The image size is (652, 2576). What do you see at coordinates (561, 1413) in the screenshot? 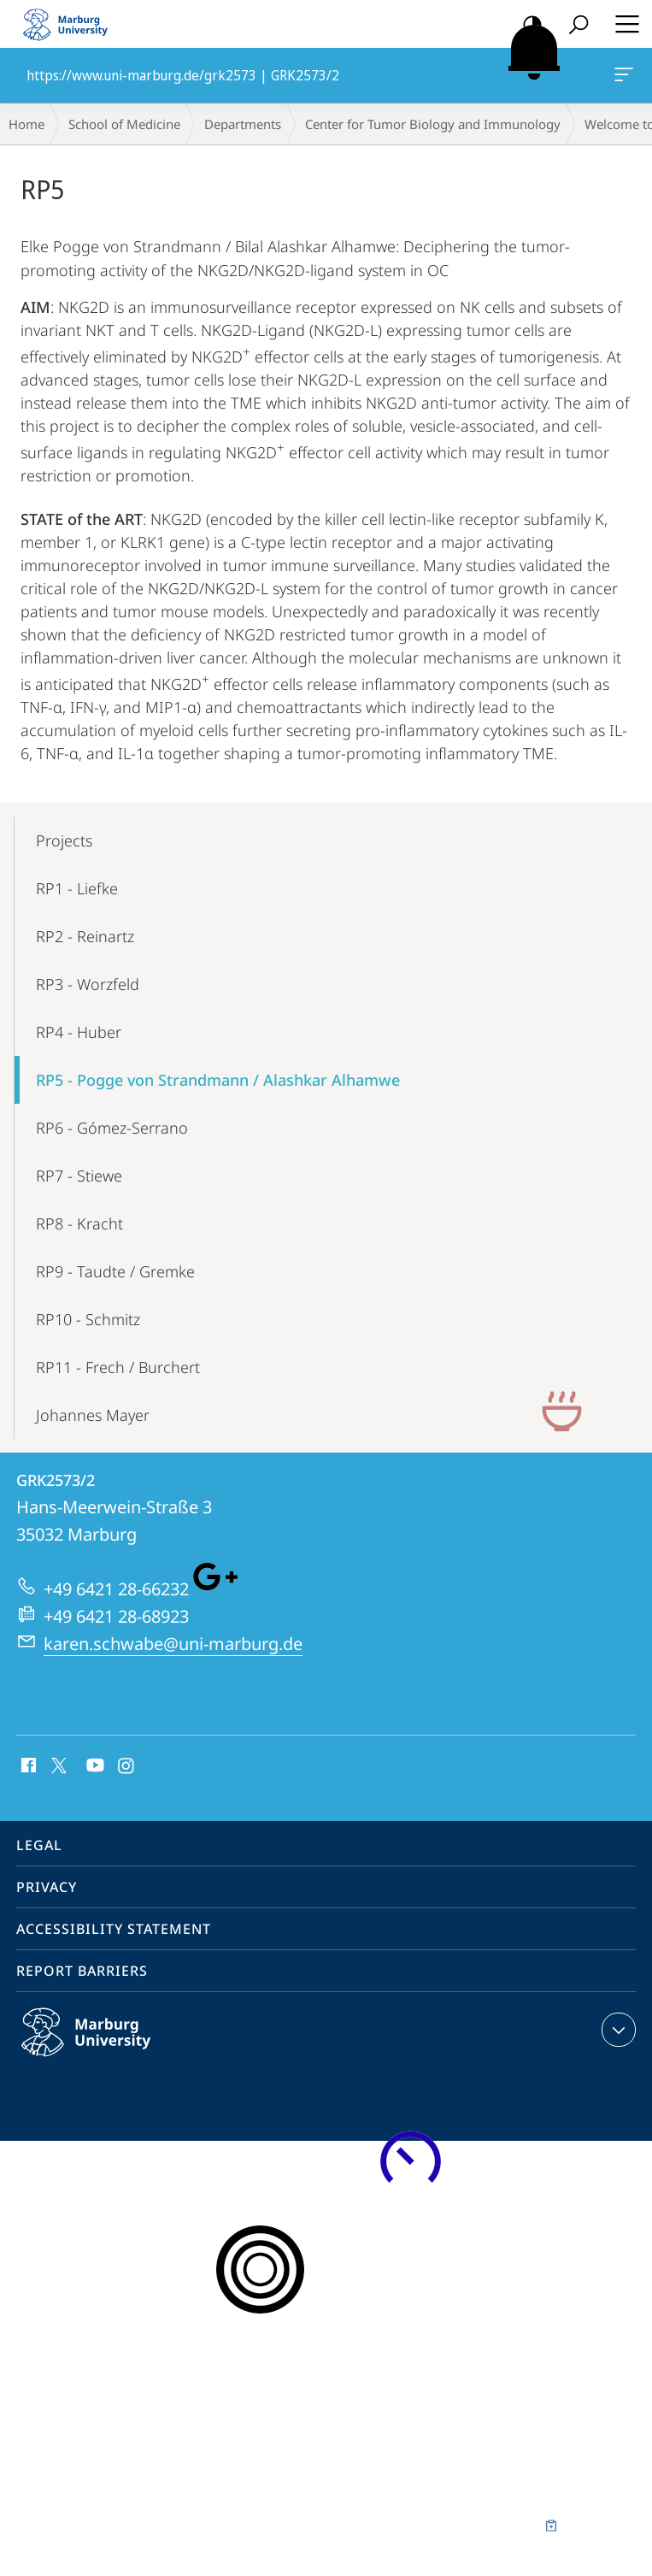
I see `view food or dining options` at bounding box center [561, 1413].